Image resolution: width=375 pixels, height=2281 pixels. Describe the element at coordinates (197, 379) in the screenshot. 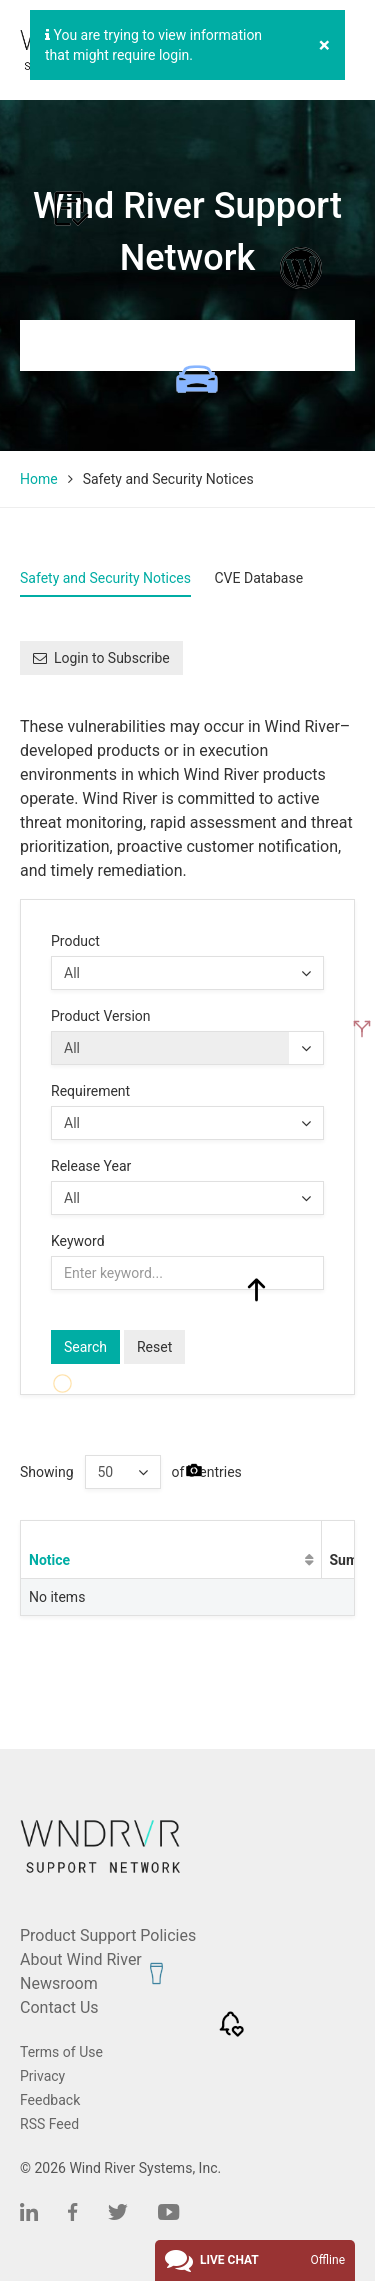

I see `access sports car or vehicle settings` at that location.